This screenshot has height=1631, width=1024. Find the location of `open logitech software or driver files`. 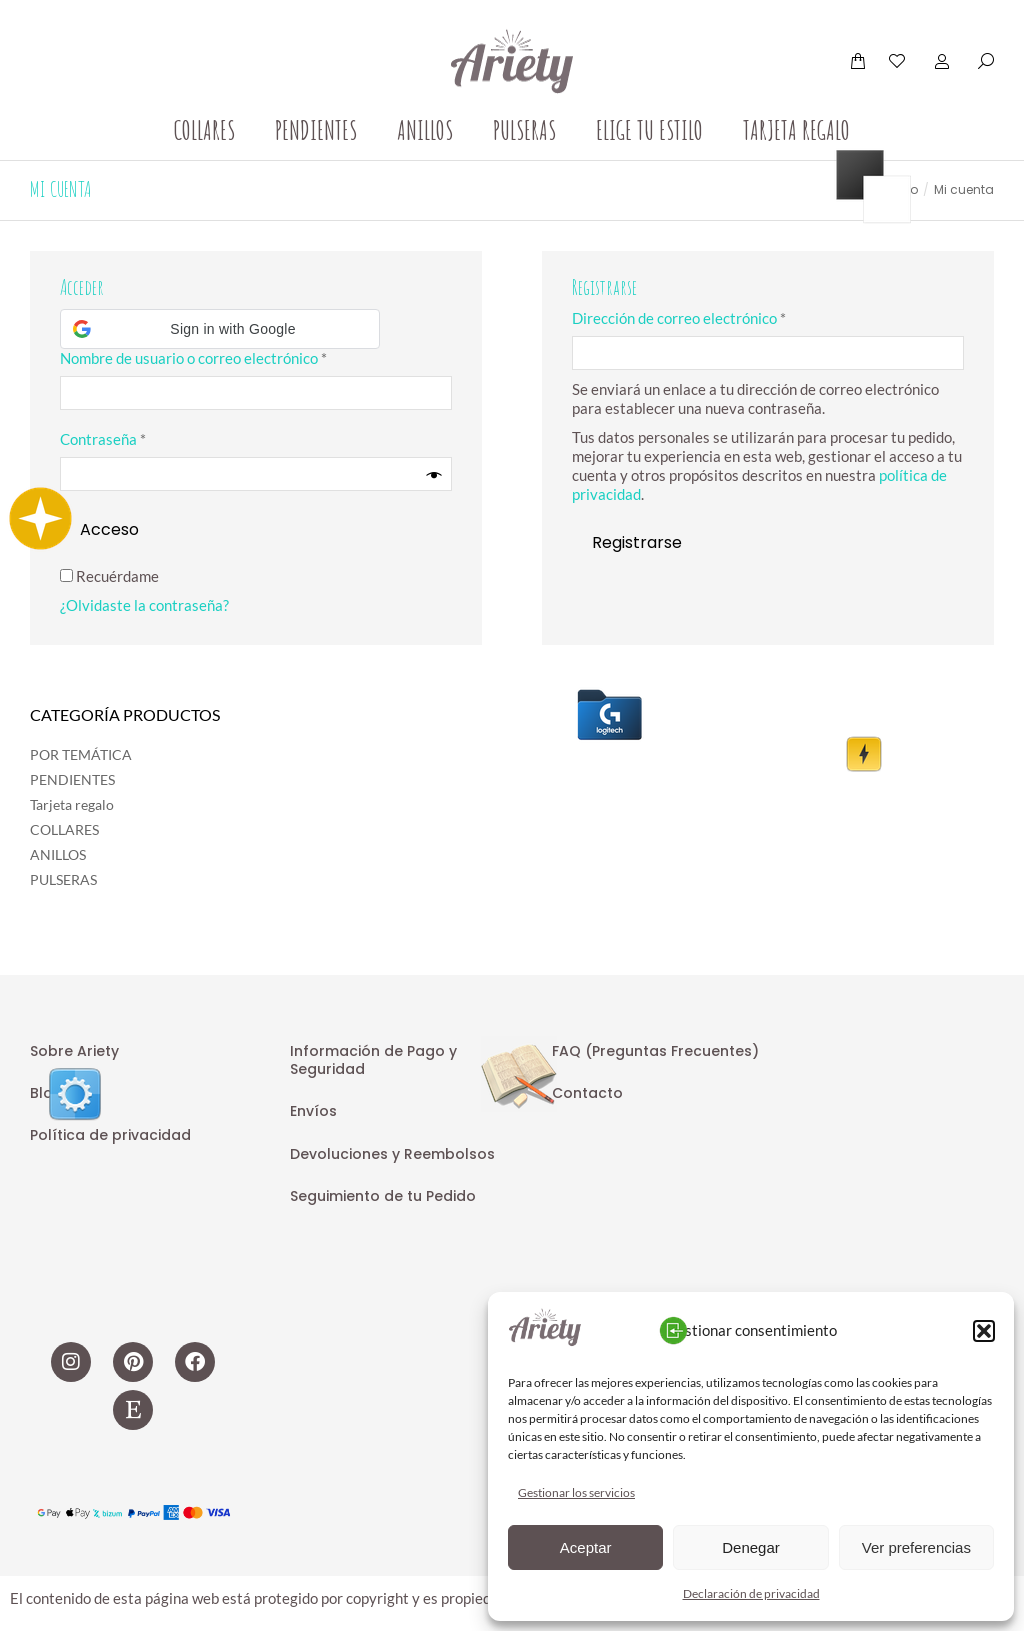

open logitech software or driver files is located at coordinates (609, 716).